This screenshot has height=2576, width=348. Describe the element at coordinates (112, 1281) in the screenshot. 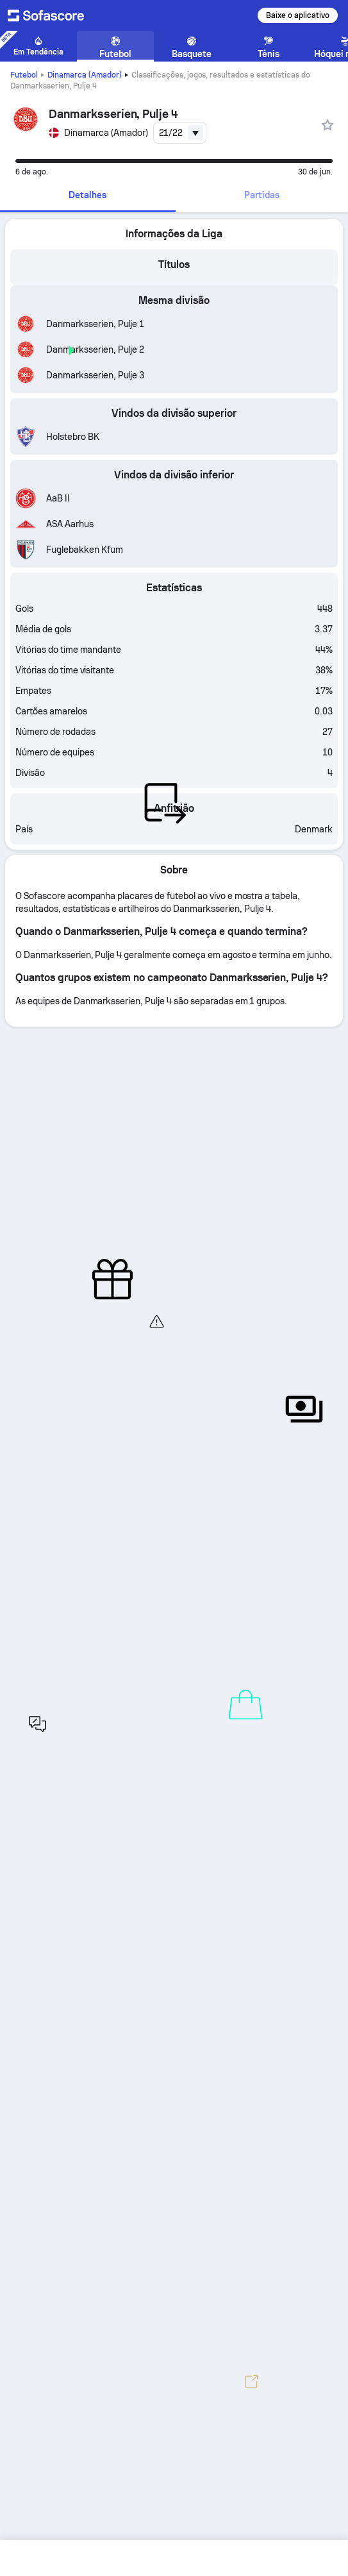

I see `access gifts or rewards` at that location.